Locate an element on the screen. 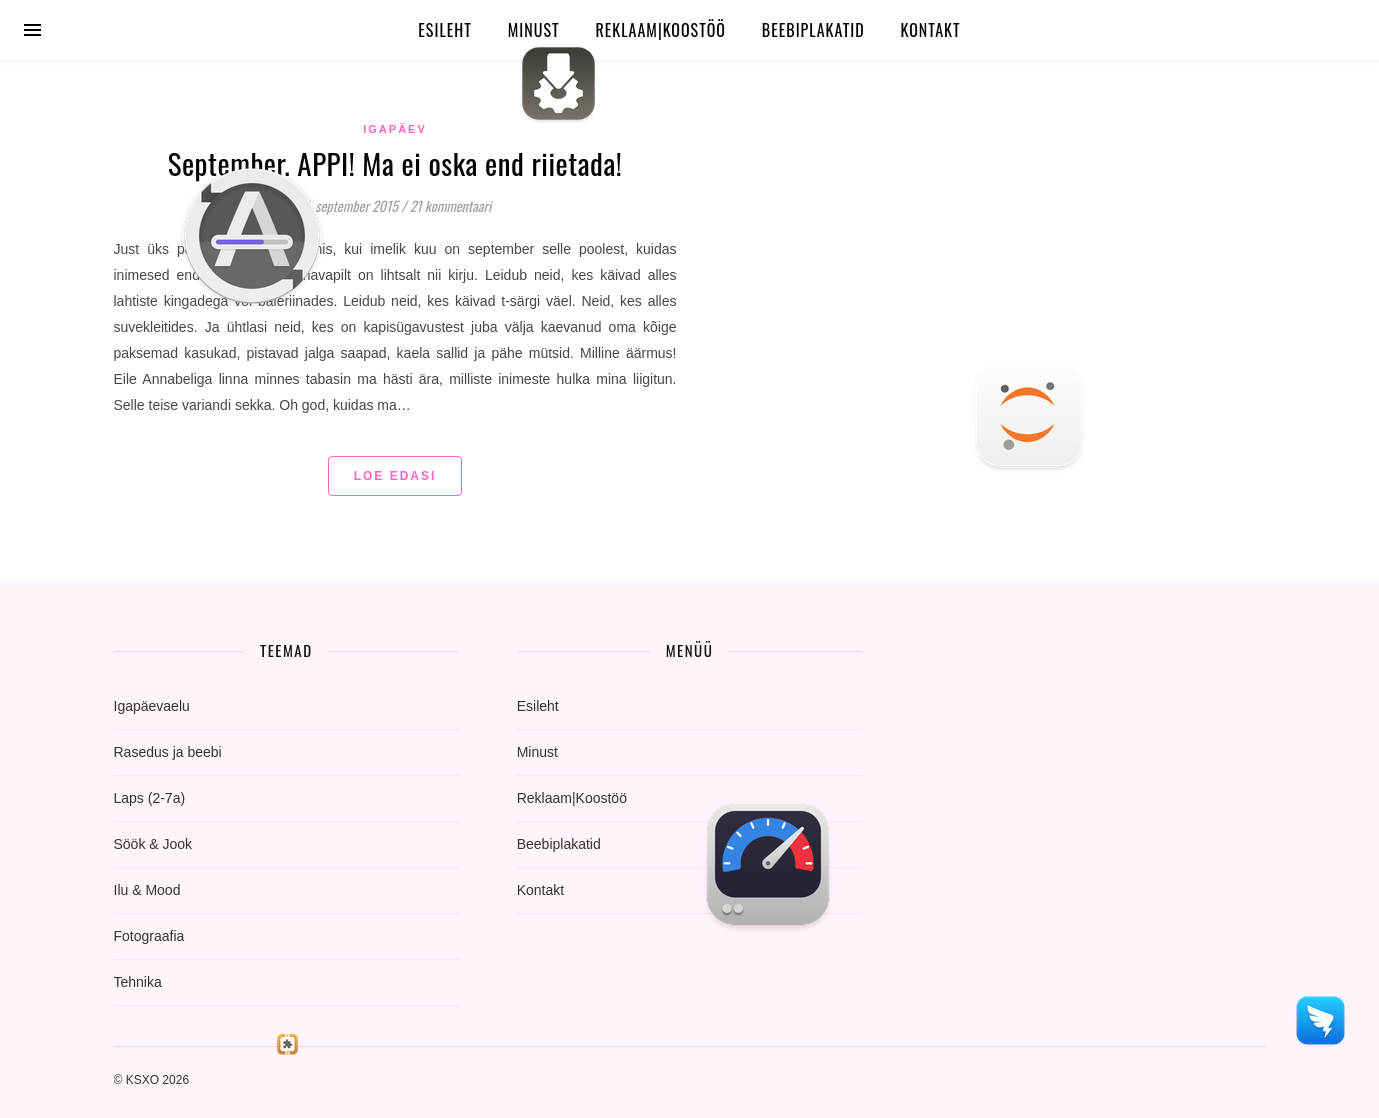 The image size is (1379, 1118). open system resource monitor is located at coordinates (768, 864).